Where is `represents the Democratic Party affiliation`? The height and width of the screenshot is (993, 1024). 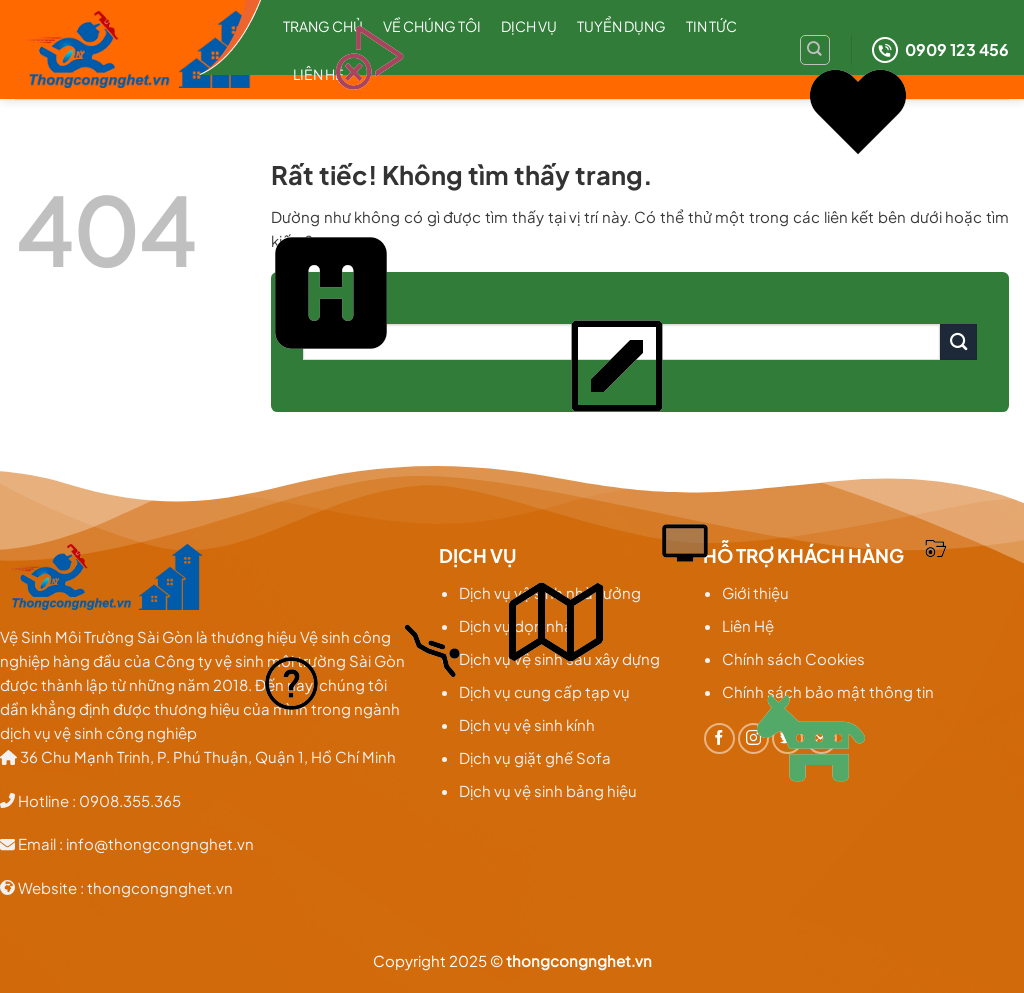
represents the Democratic Party affiliation is located at coordinates (811, 738).